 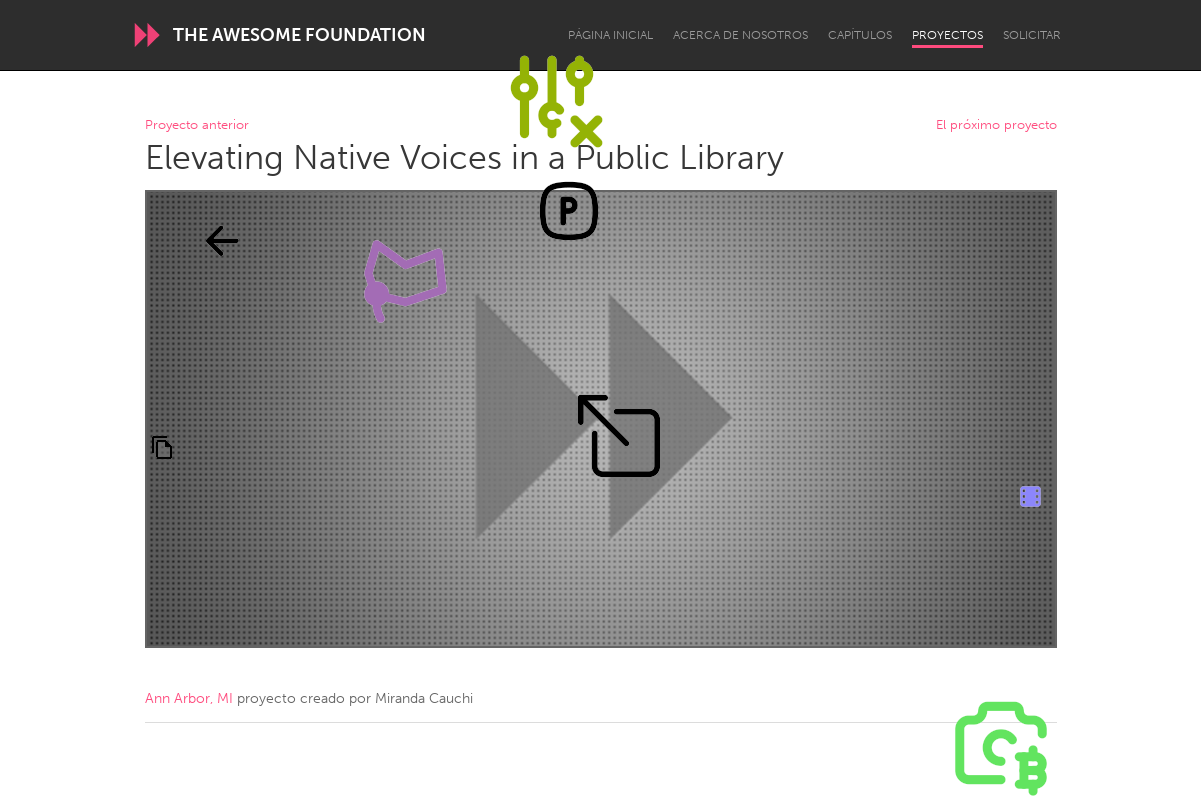 What do you see at coordinates (223, 241) in the screenshot?
I see `go back to the previous page` at bounding box center [223, 241].